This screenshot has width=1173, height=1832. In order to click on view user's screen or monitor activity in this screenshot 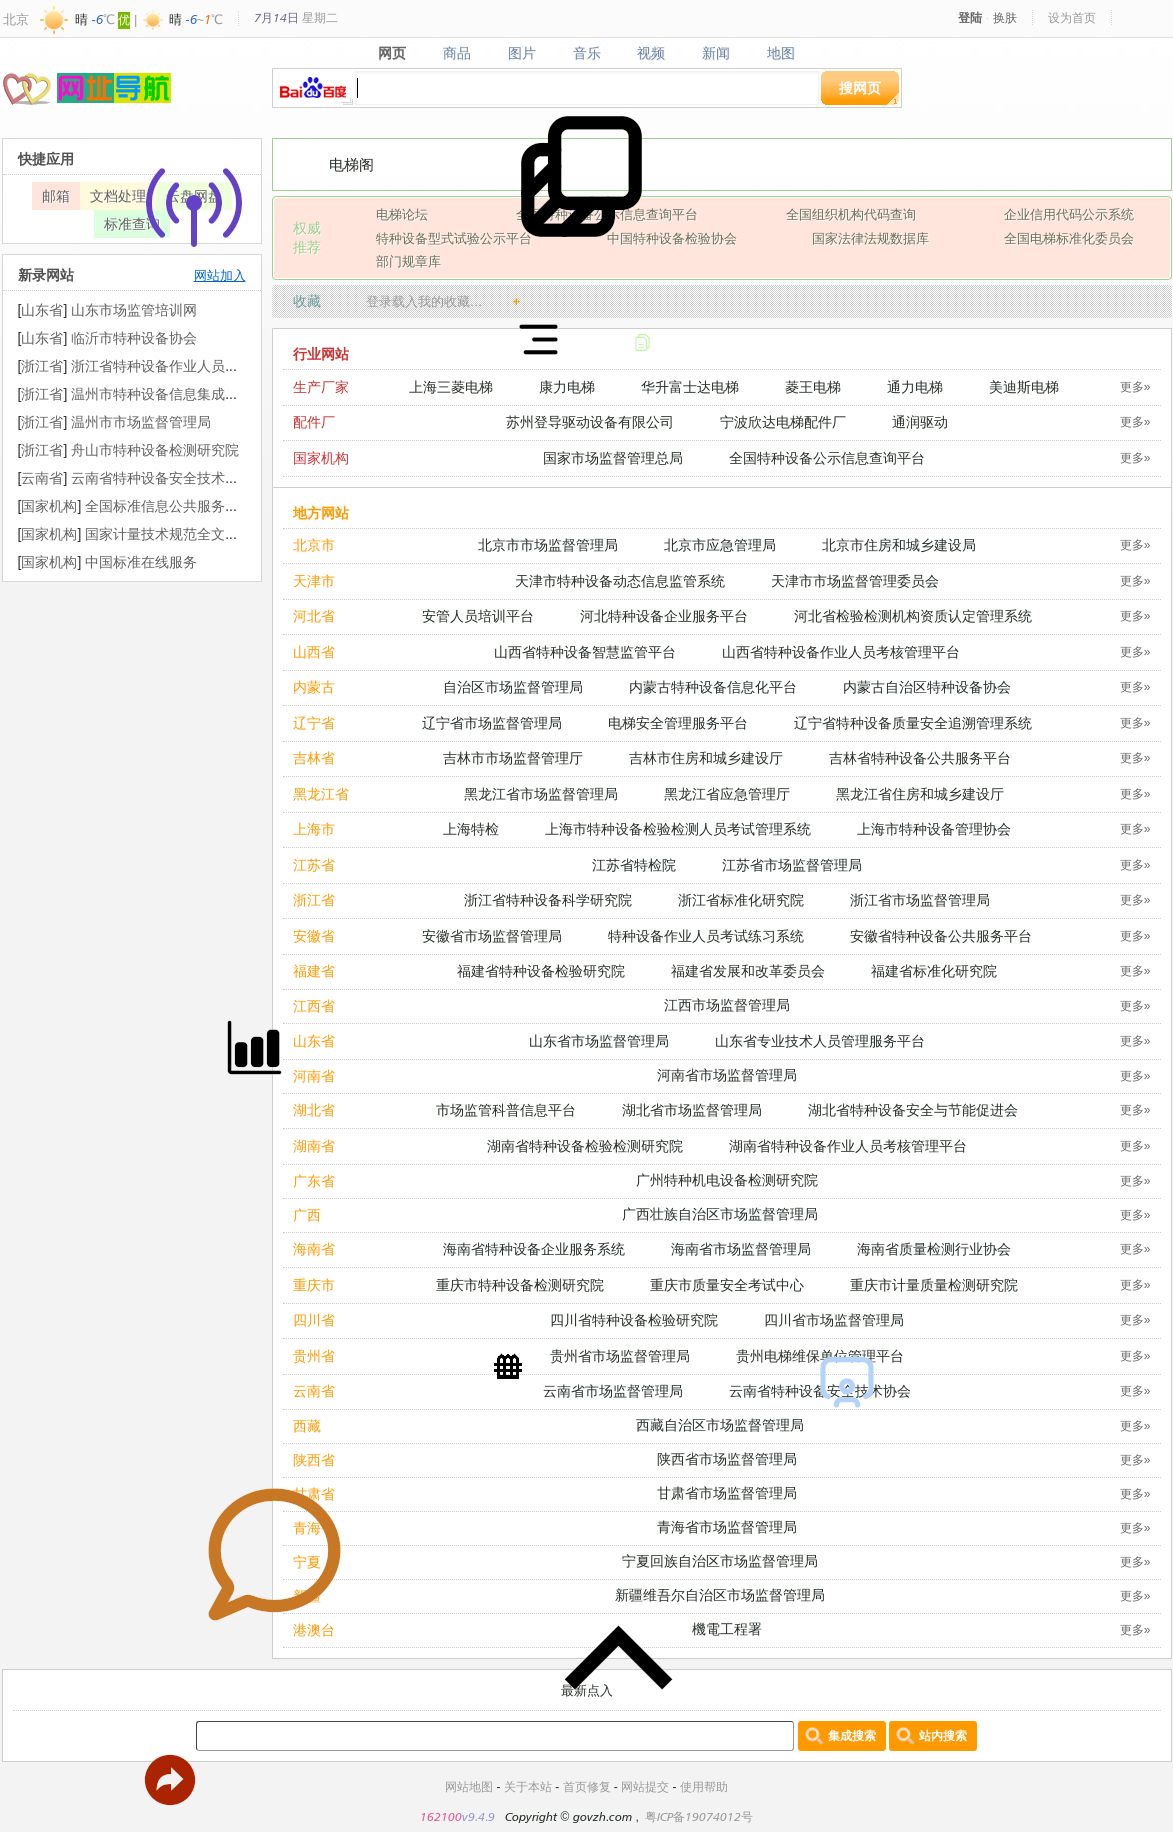, I will do `click(847, 1381)`.